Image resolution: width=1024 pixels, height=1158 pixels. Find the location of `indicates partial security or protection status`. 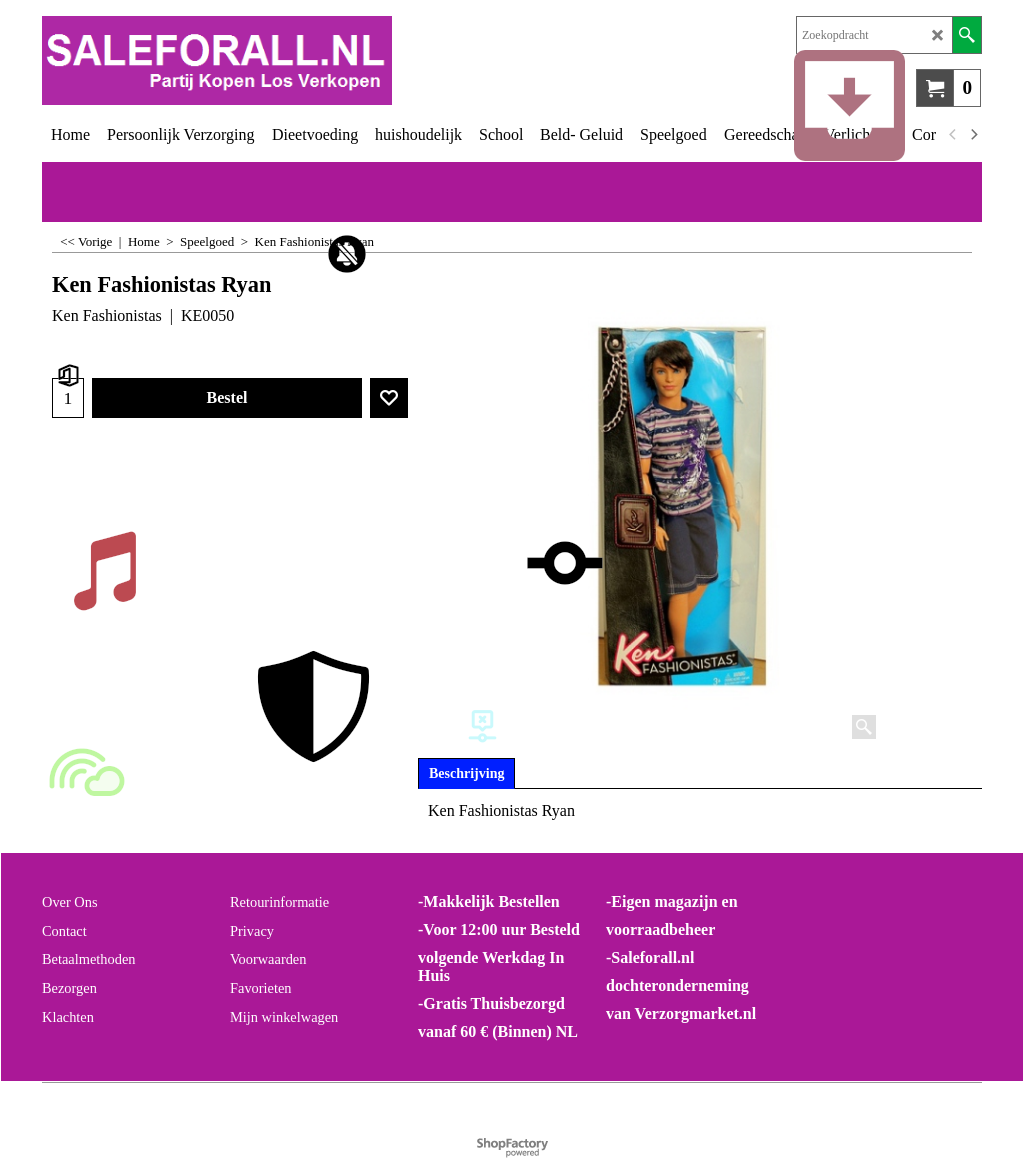

indicates partial security or protection status is located at coordinates (313, 706).